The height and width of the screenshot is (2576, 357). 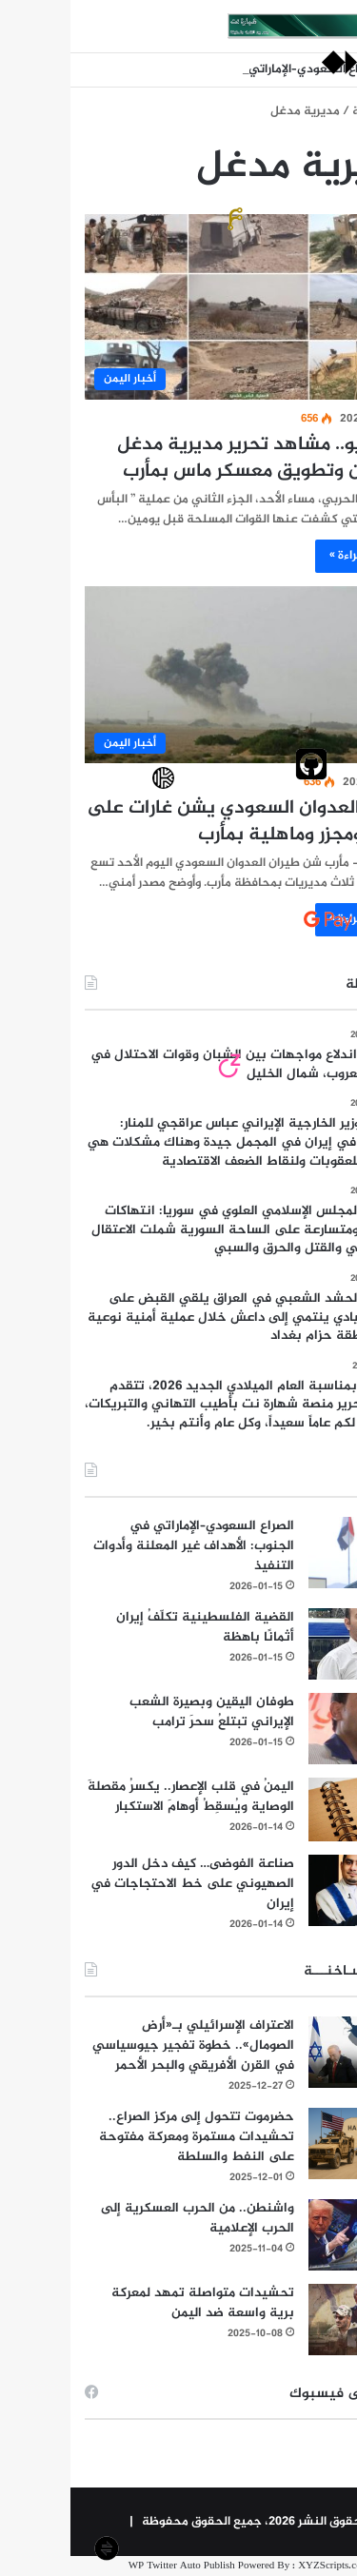 What do you see at coordinates (235, 219) in the screenshot?
I see `open forgejo git repository` at bounding box center [235, 219].